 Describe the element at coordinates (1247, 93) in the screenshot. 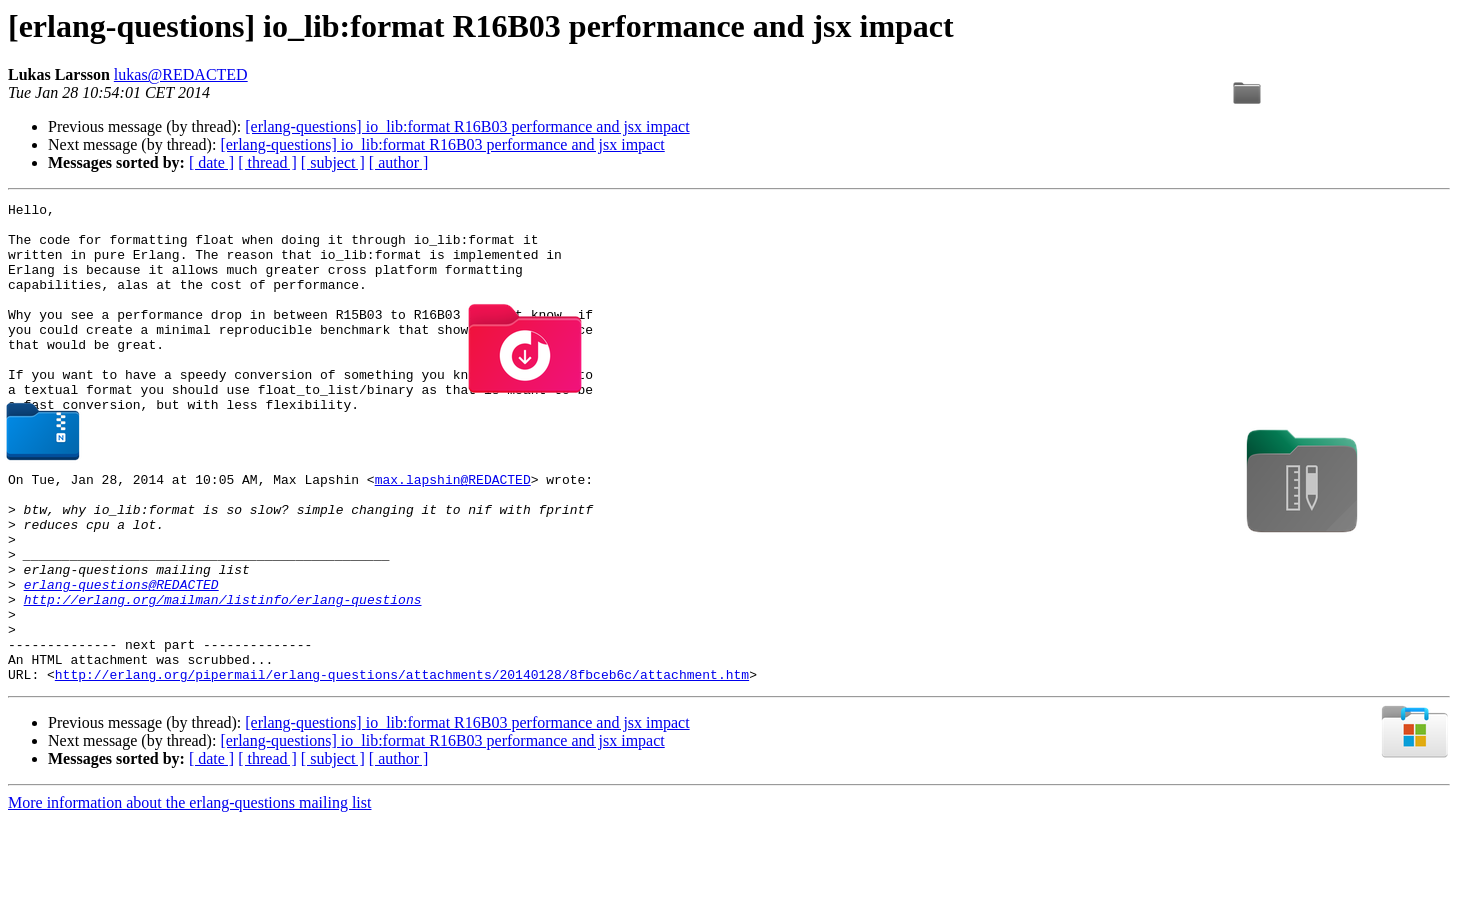

I see `open folder to view contents` at that location.